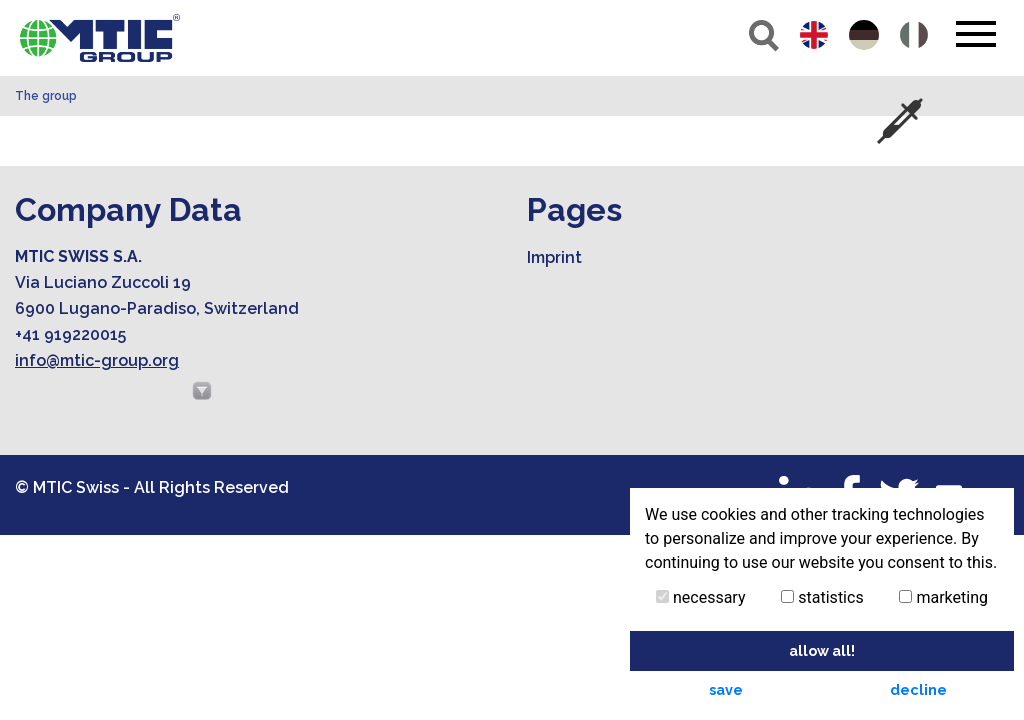  Describe the element at coordinates (899, 121) in the screenshot. I see `open color picker tool` at that location.